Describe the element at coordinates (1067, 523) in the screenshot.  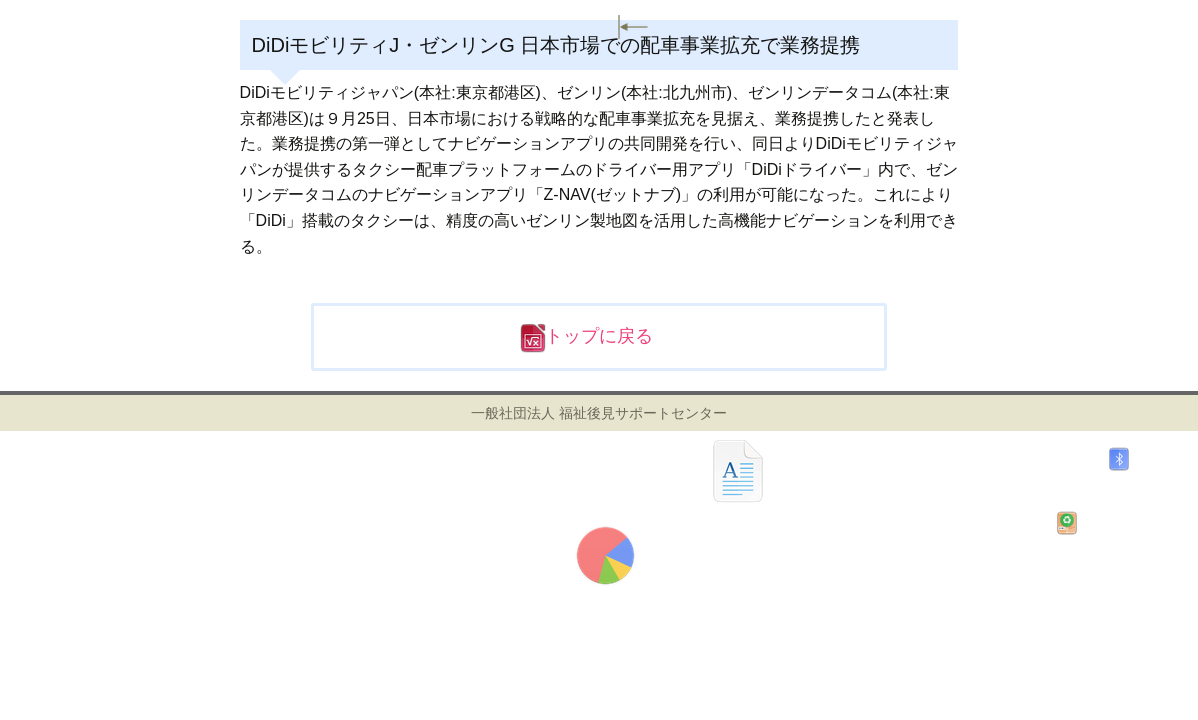
I see `system is cleaning up unused packages` at that location.